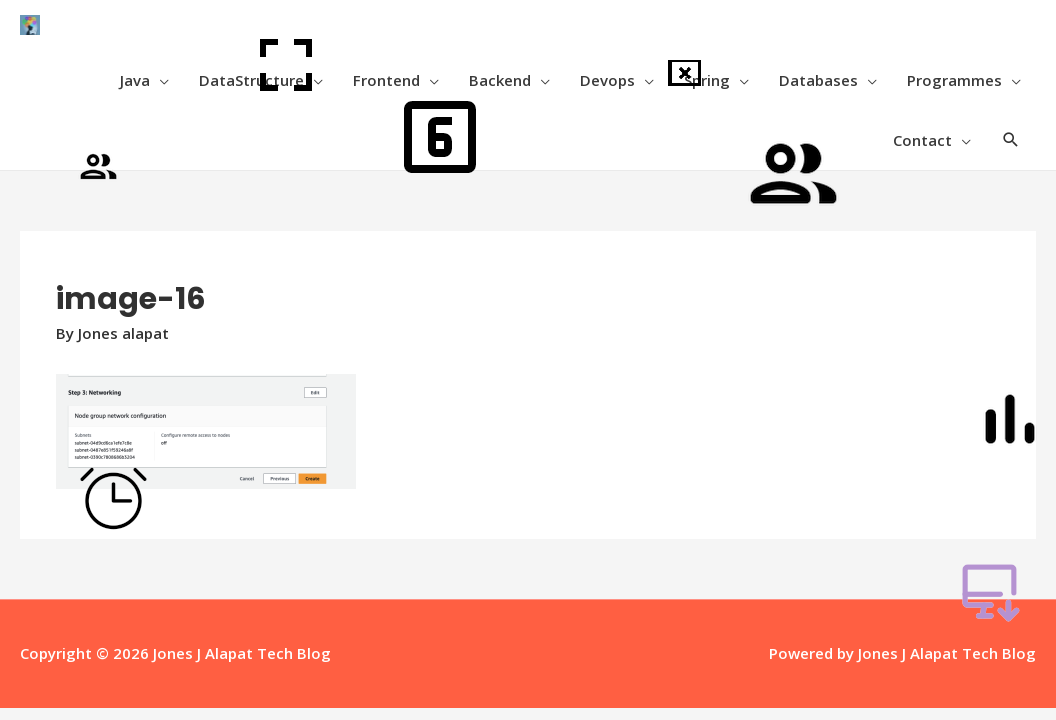 The image size is (1056, 720). Describe the element at coordinates (793, 173) in the screenshot. I see `view contacts or people list` at that location.